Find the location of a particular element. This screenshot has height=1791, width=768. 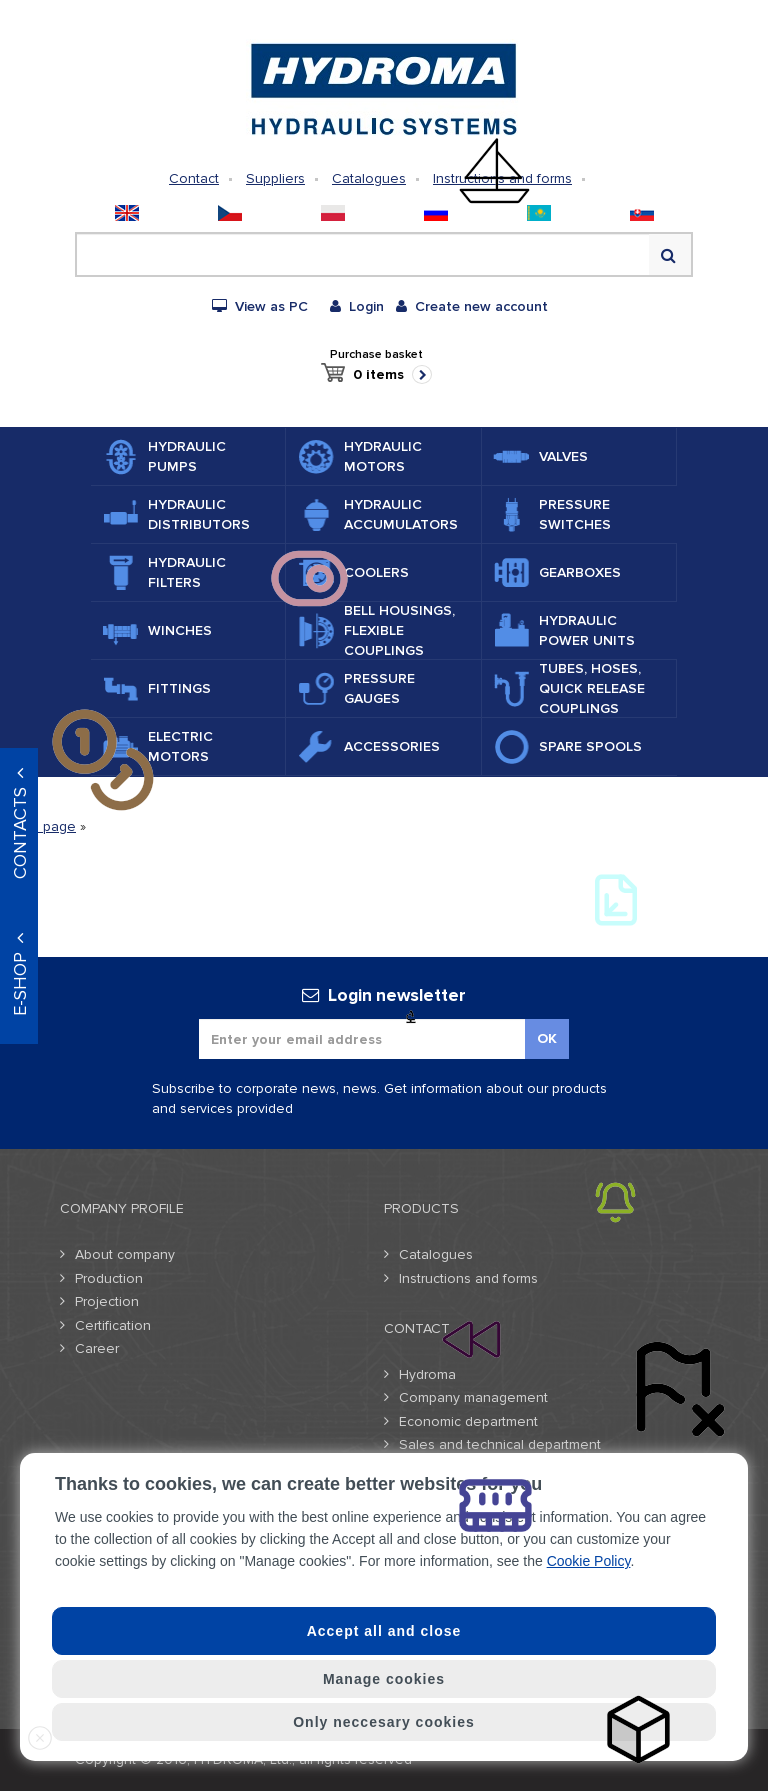

toggle switch in the on/enabled position is located at coordinates (309, 578).